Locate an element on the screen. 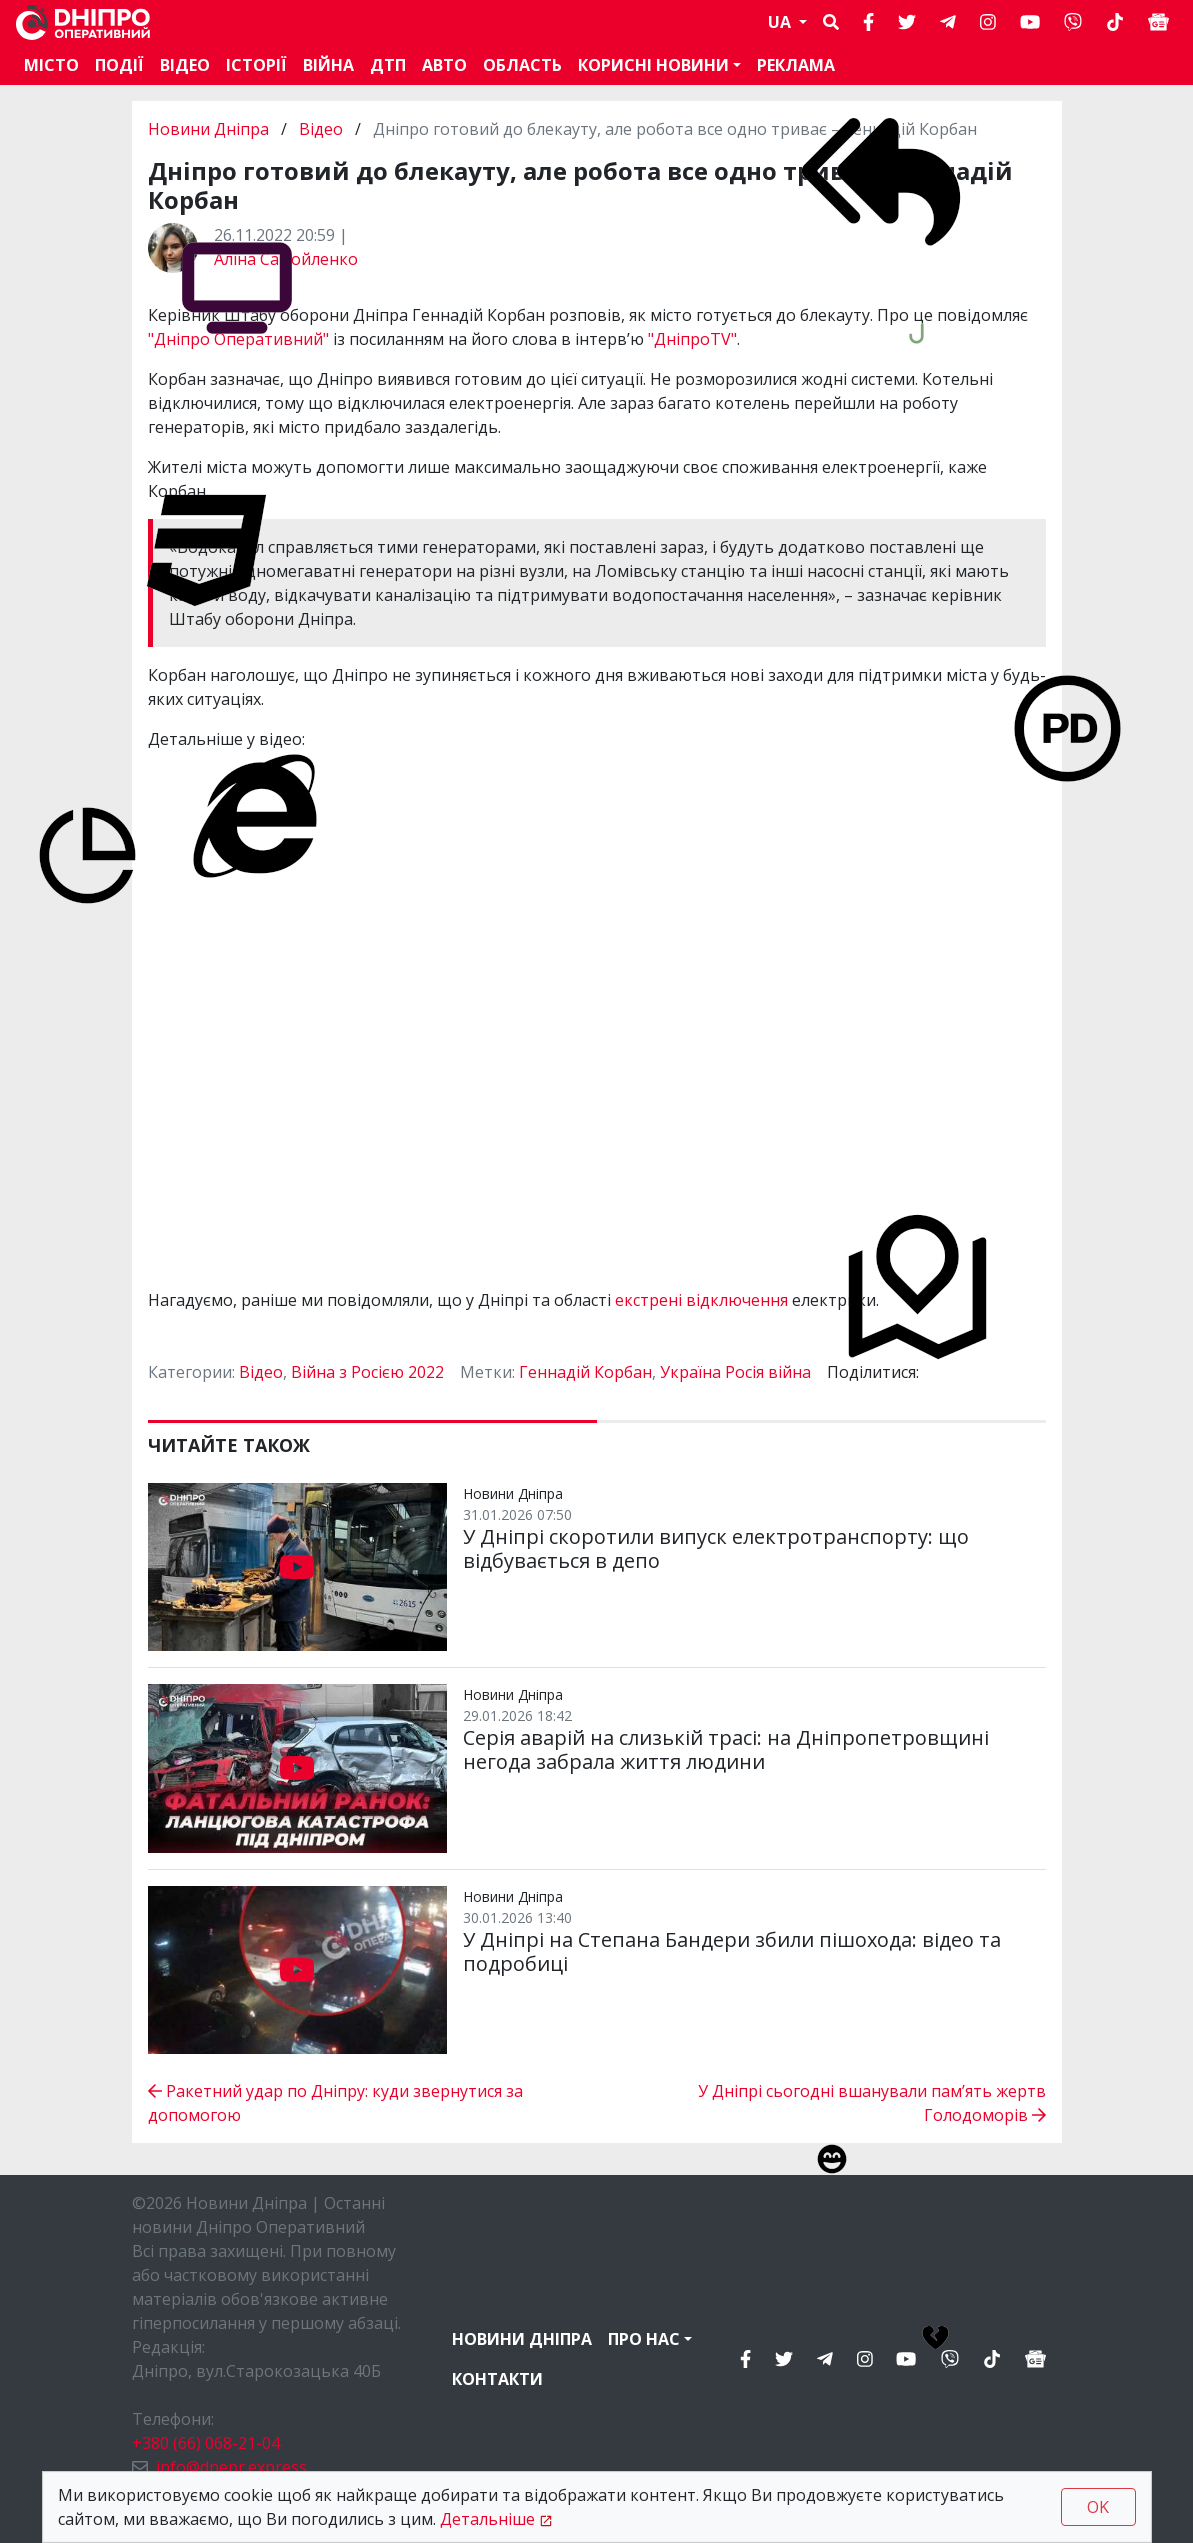 Image resolution: width=1193 pixels, height=2543 pixels. access tv or video streaming is located at coordinates (237, 285).